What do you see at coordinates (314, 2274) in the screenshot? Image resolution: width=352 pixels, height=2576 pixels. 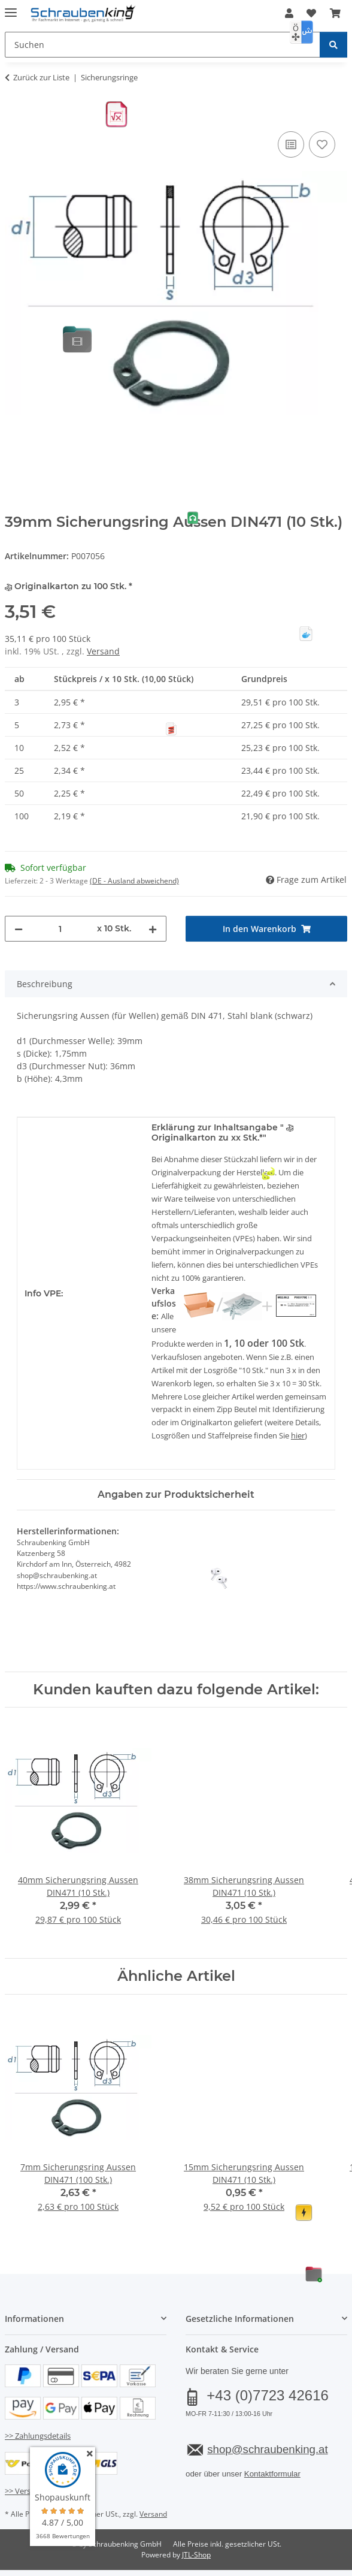 I see `create a new folder` at bounding box center [314, 2274].